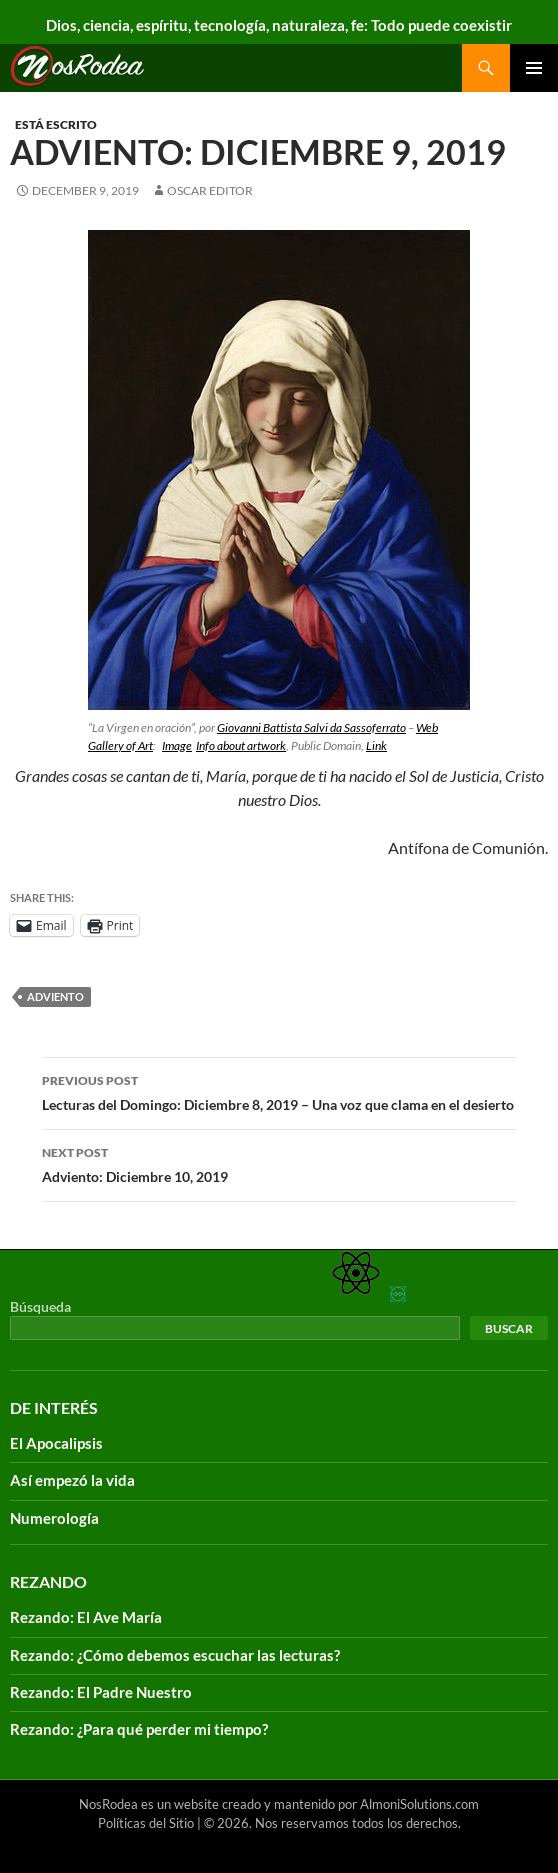  What do you see at coordinates (356, 1273) in the screenshot?
I see `react.js framework logo` at bounding box center [356, 1273].